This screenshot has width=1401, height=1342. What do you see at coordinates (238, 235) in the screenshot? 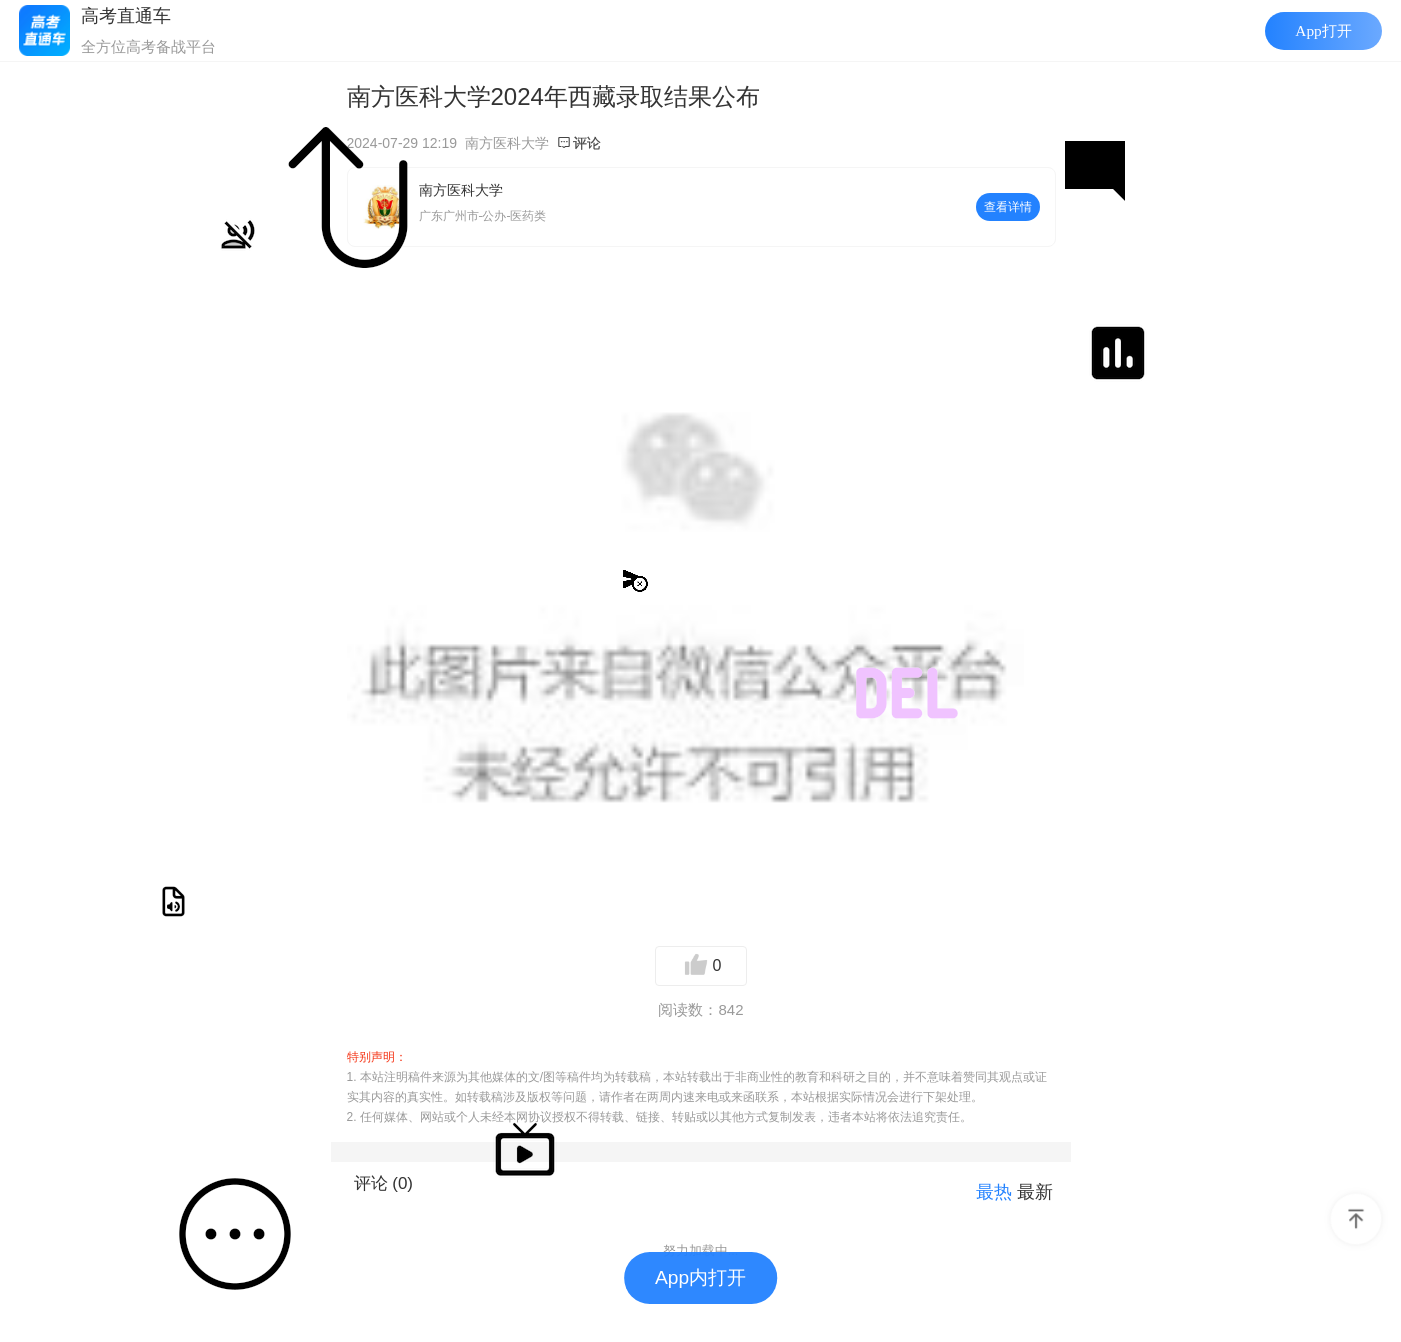
I see `mute voice narration or screen reader` at bounding box center [238, 235].